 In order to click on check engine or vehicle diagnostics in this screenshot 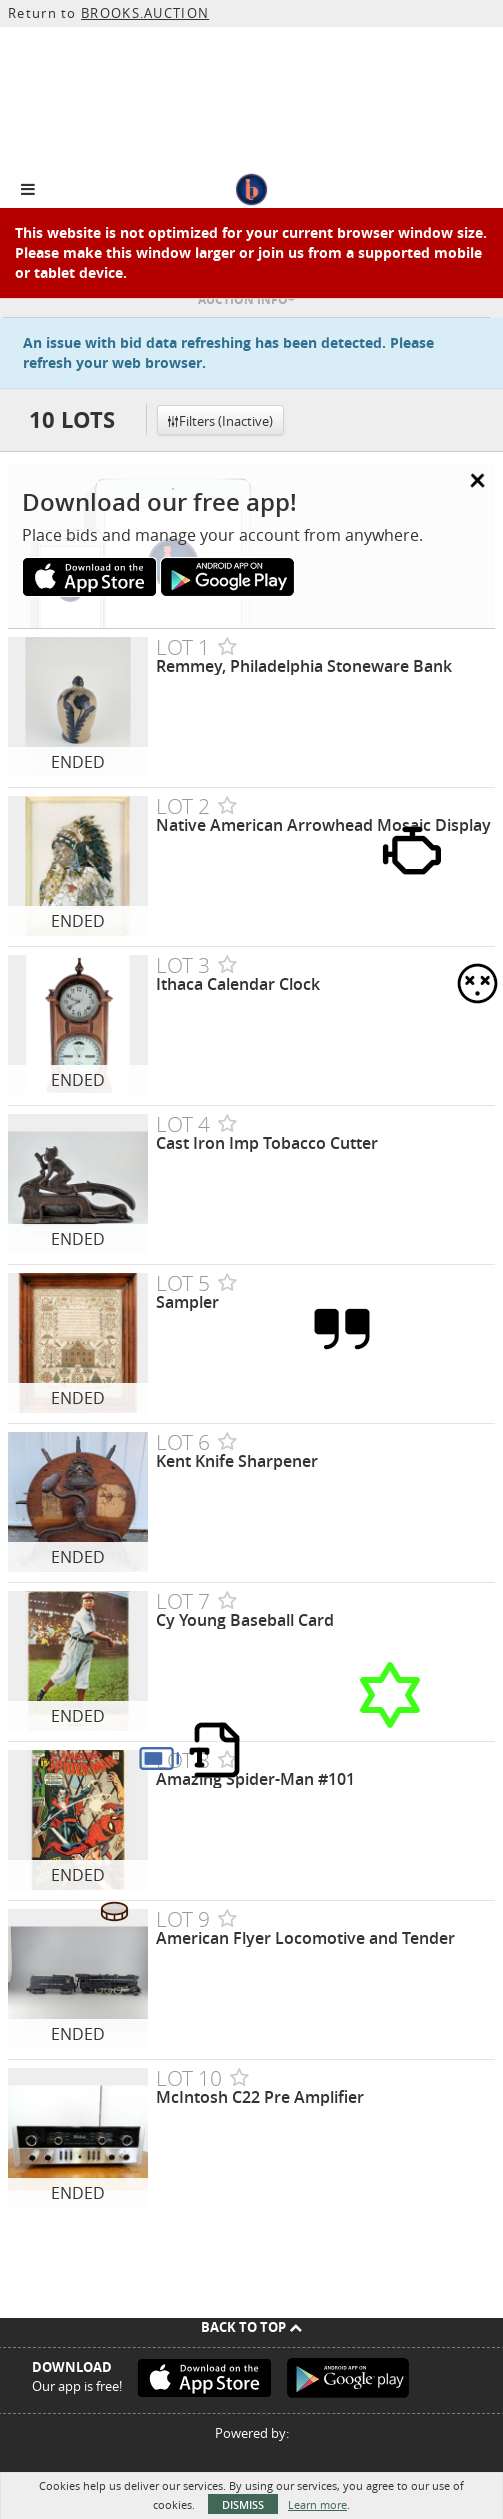, I will do `click(411, 851)`.